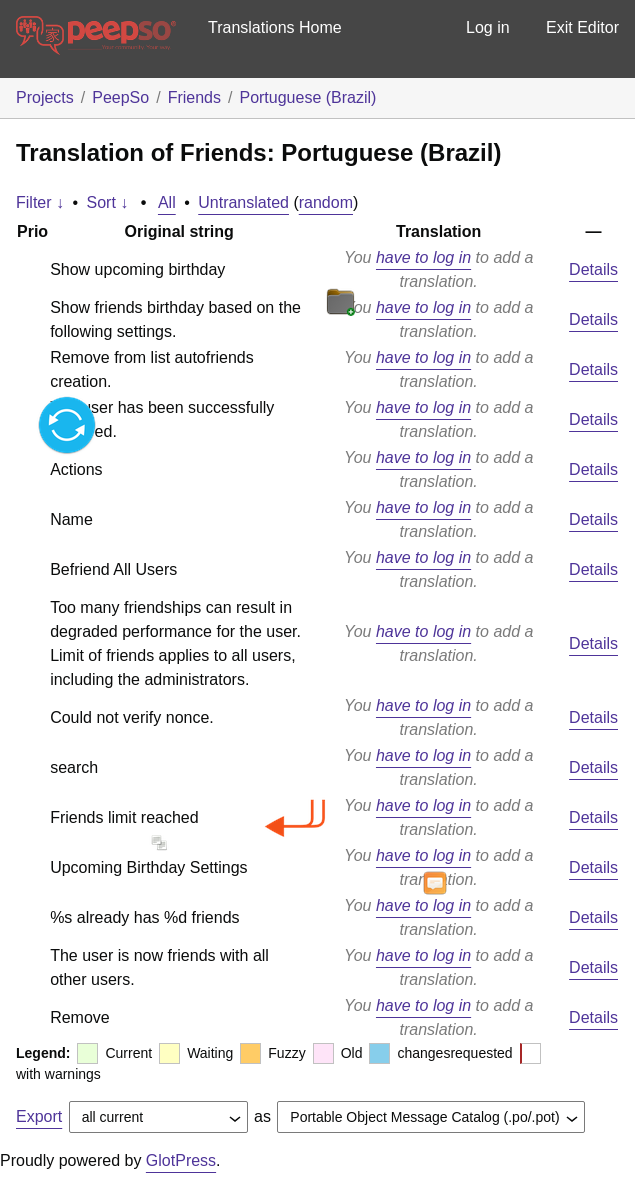 This screenshot has width=635, height=1189. What do you see at coordinates (67, 425) in the screenshot?
I see `dropbox is currently syncing files` at bounding box center [67, 425].